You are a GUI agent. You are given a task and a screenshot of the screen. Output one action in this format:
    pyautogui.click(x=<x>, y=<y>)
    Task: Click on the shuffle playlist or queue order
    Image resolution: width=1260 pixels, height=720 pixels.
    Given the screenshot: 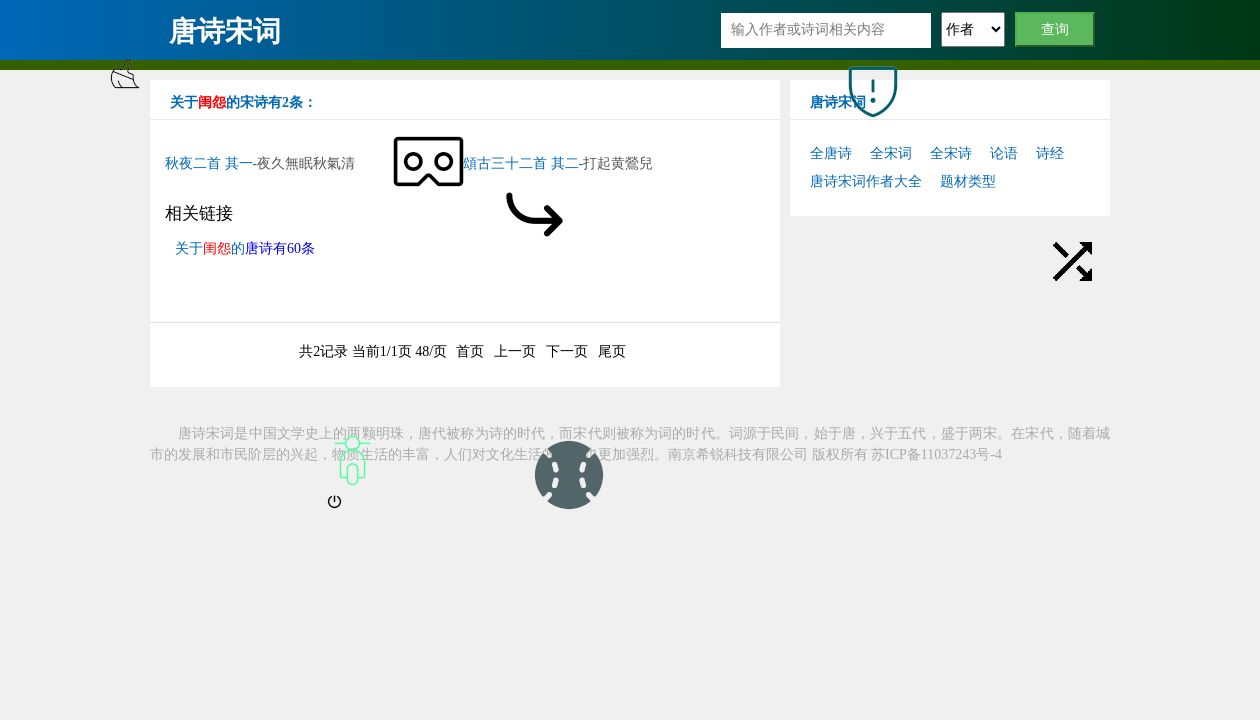 What is the action you would take?
    pyautogui.click(x=1072, y=261)
    